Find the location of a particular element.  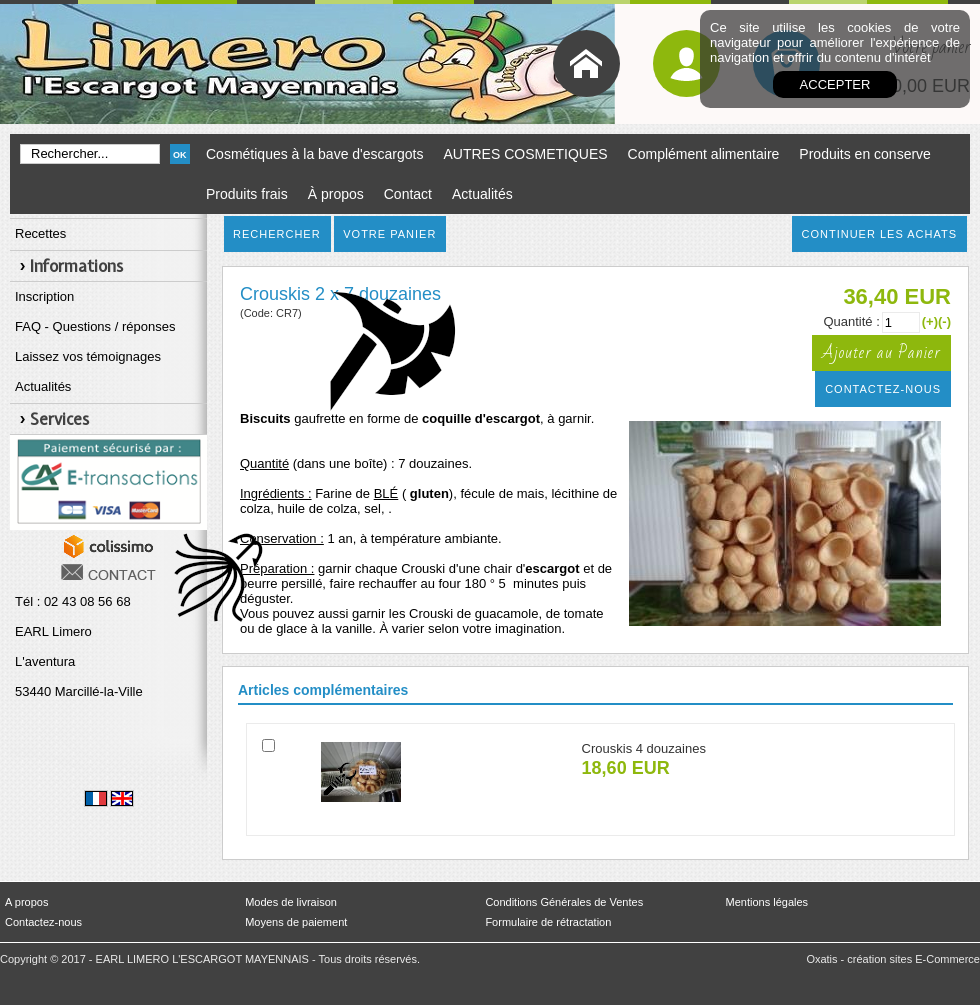

indicates a damaged or worn weapon in inventory is located at coordinates (392, 355).